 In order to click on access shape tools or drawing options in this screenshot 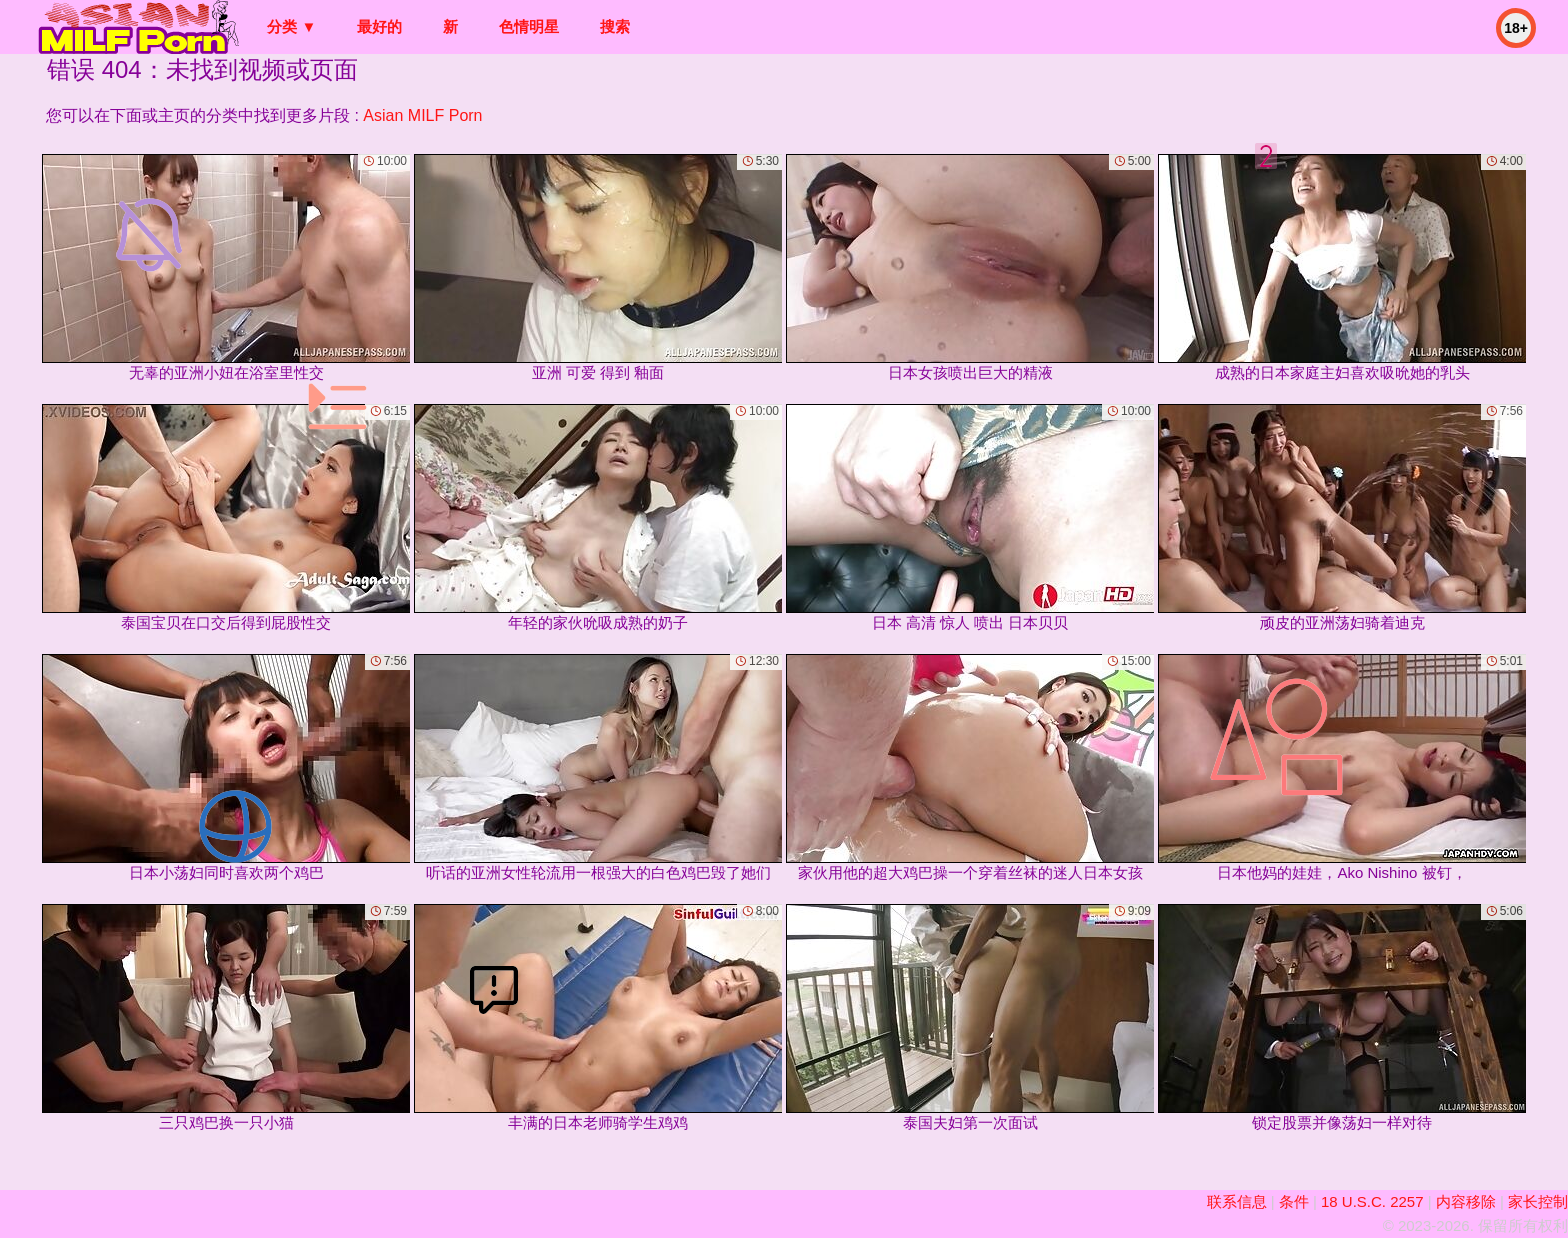, I will do `click(1279, 742)`.